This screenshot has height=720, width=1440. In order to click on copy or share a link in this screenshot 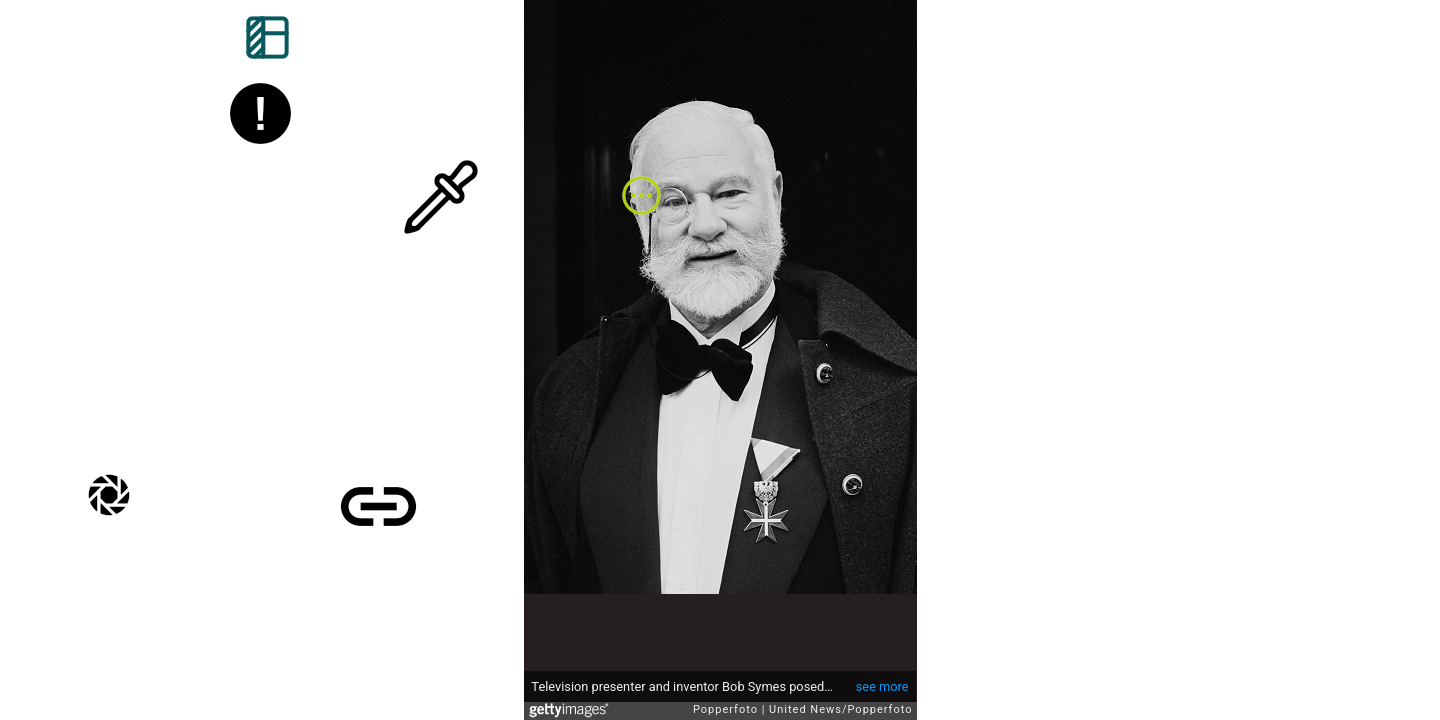, I will do `click(378, 506)`.